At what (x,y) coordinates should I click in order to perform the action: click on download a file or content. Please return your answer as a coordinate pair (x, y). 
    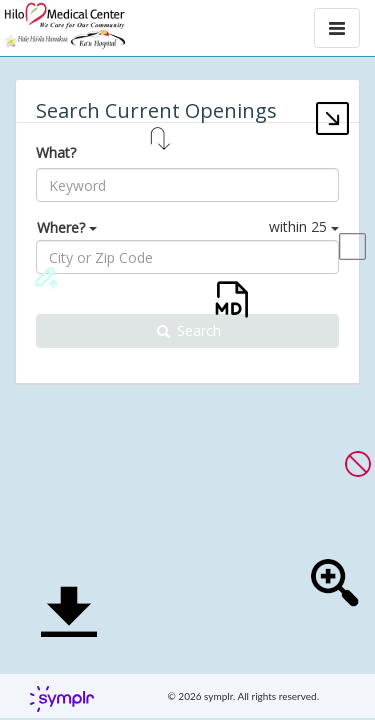
    Looking at the image, I should click on (69, 609).